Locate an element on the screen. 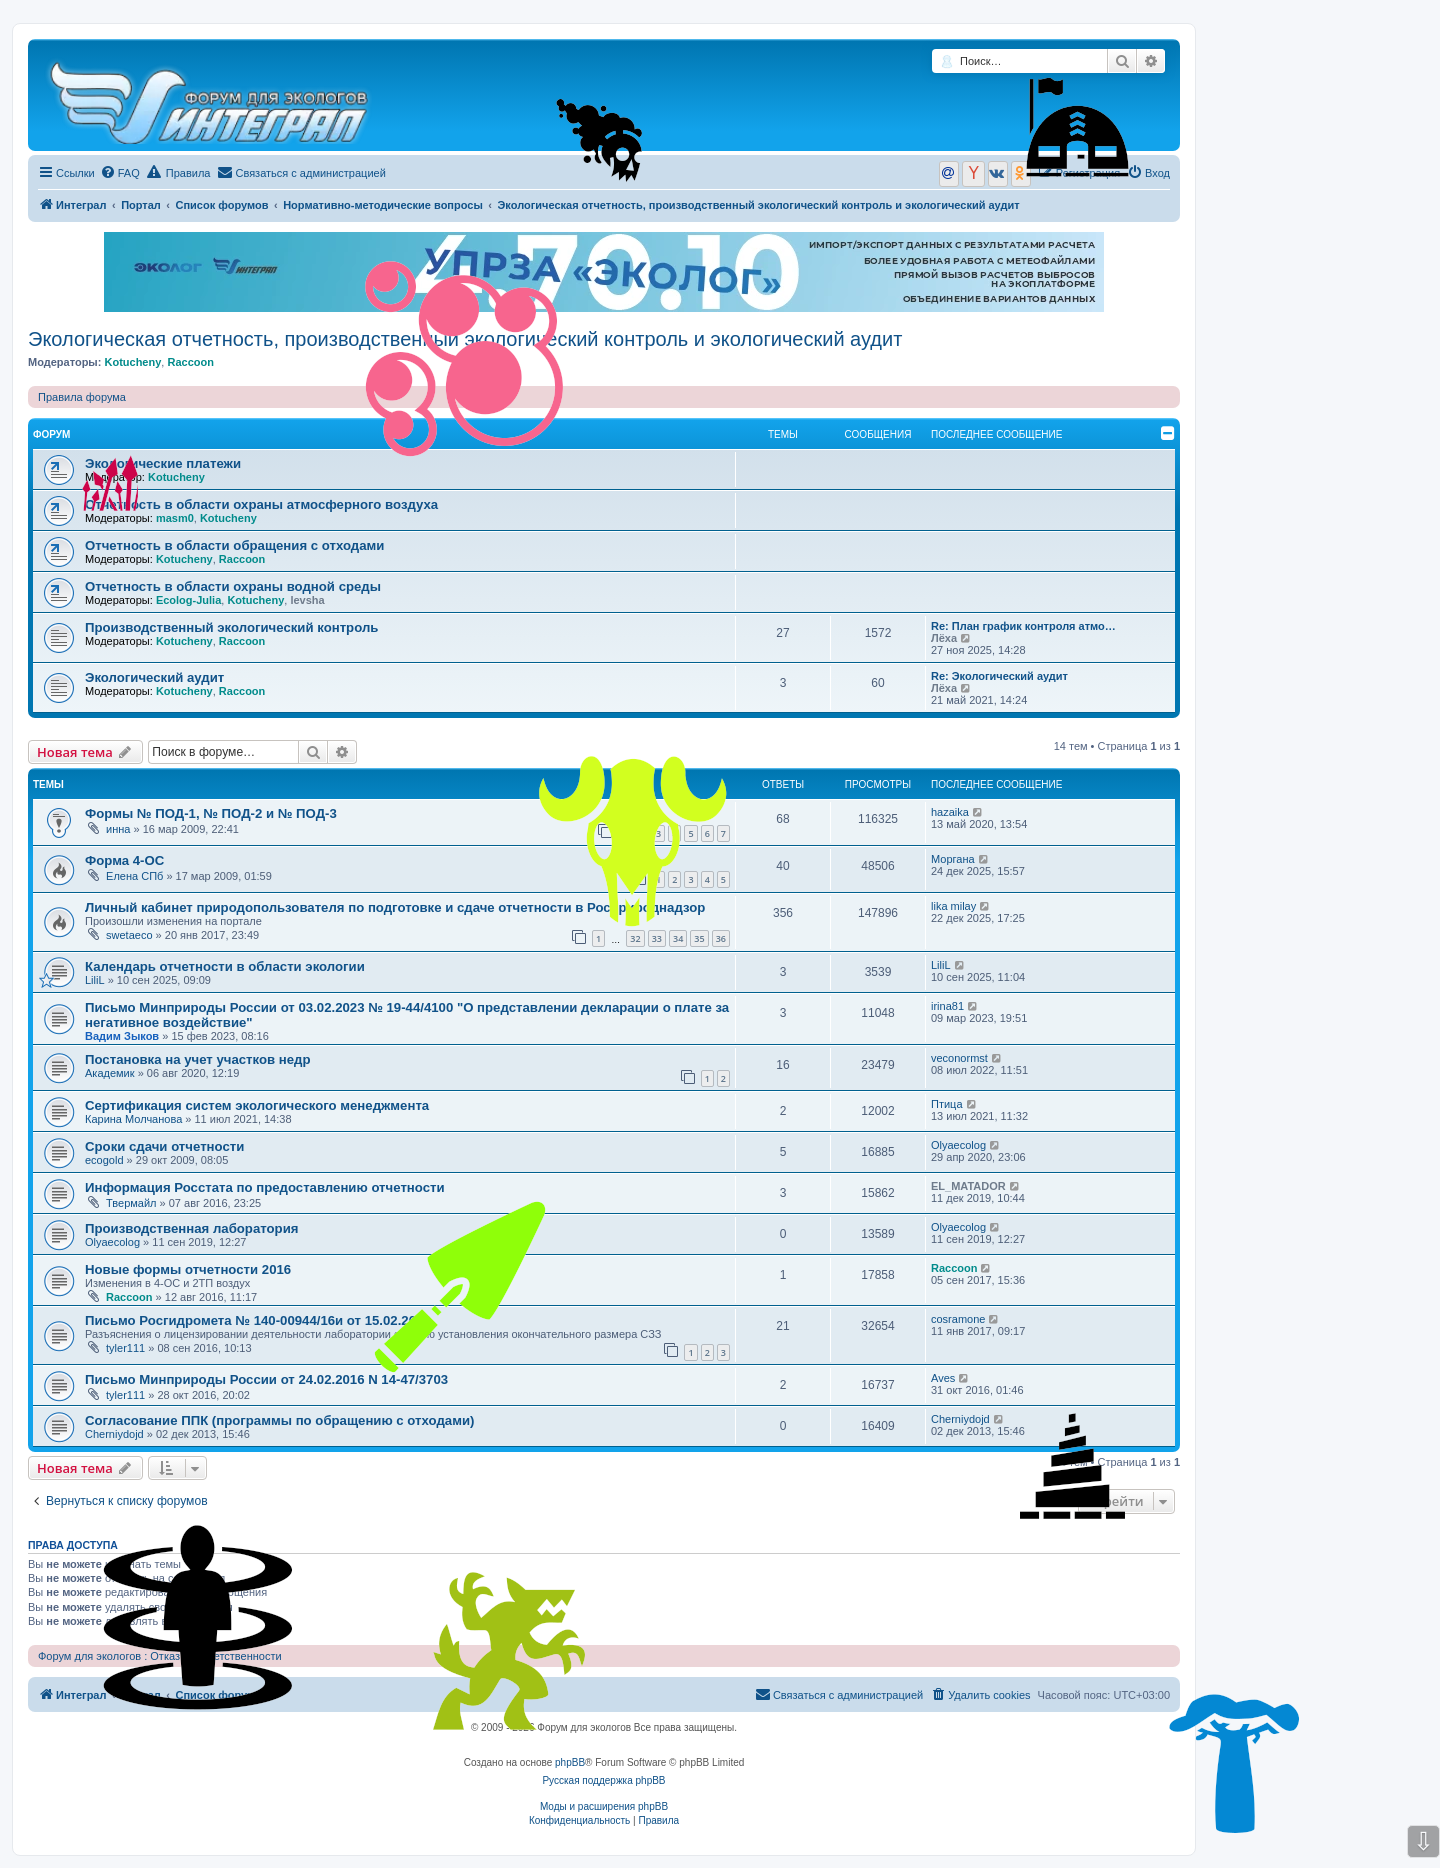 This screenshot has height=1868, width=1440. teleport to a new location is located at coordinates (198, 1621).